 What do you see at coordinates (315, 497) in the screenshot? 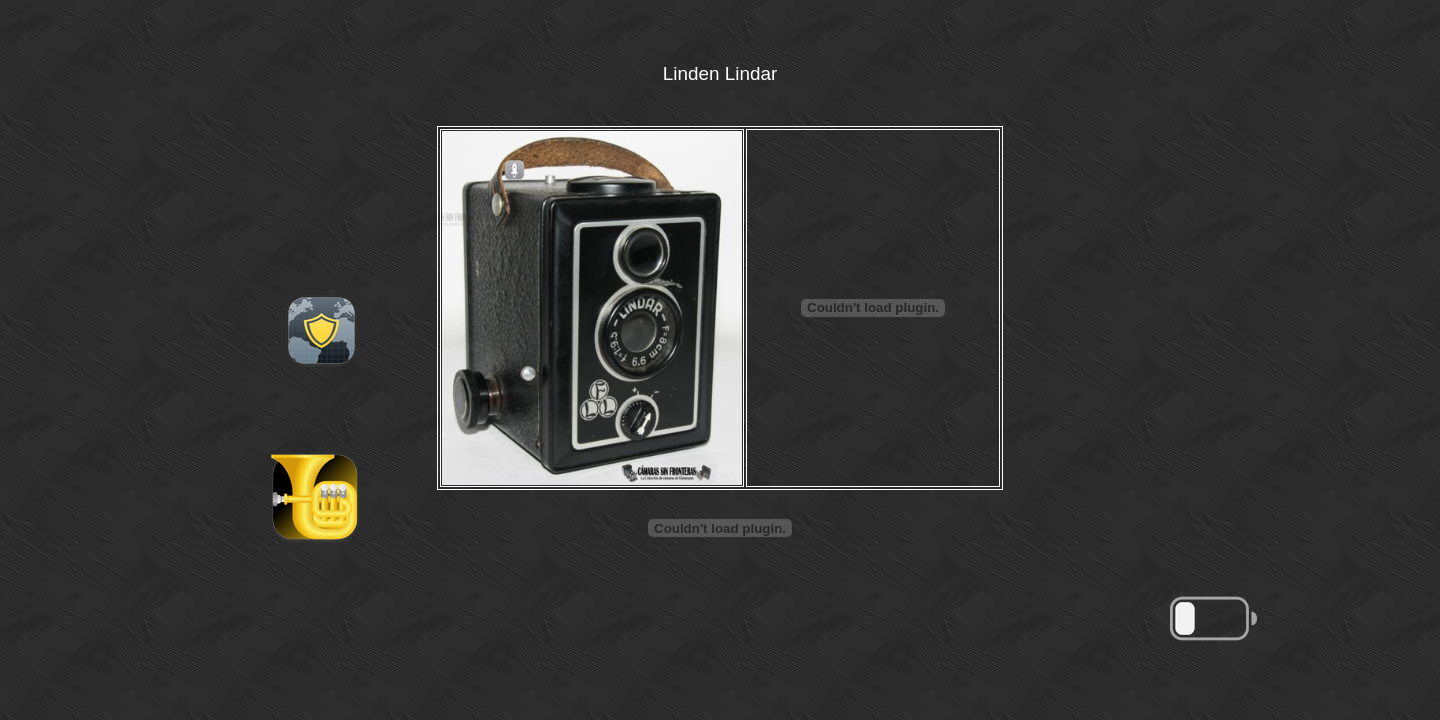
I see `open Tuba, a Mastodon and Fediverse client` at bounding box center [315, 497].